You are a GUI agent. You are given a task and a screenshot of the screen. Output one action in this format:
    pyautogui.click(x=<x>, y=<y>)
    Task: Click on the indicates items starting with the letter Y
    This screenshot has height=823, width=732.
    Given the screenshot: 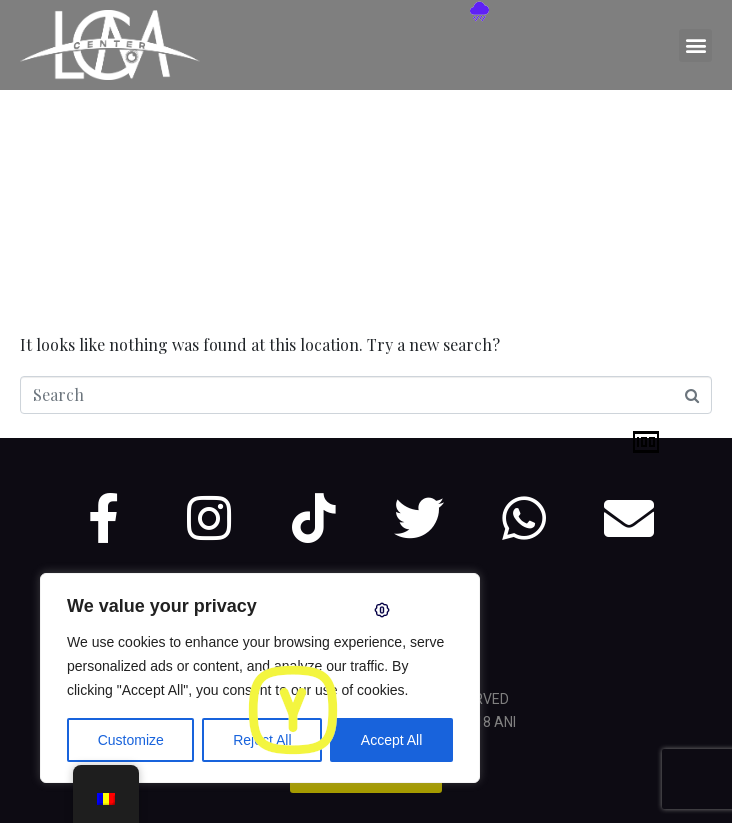 What is the action you would take?
    pyautogui.click(x=293, y=710)
    